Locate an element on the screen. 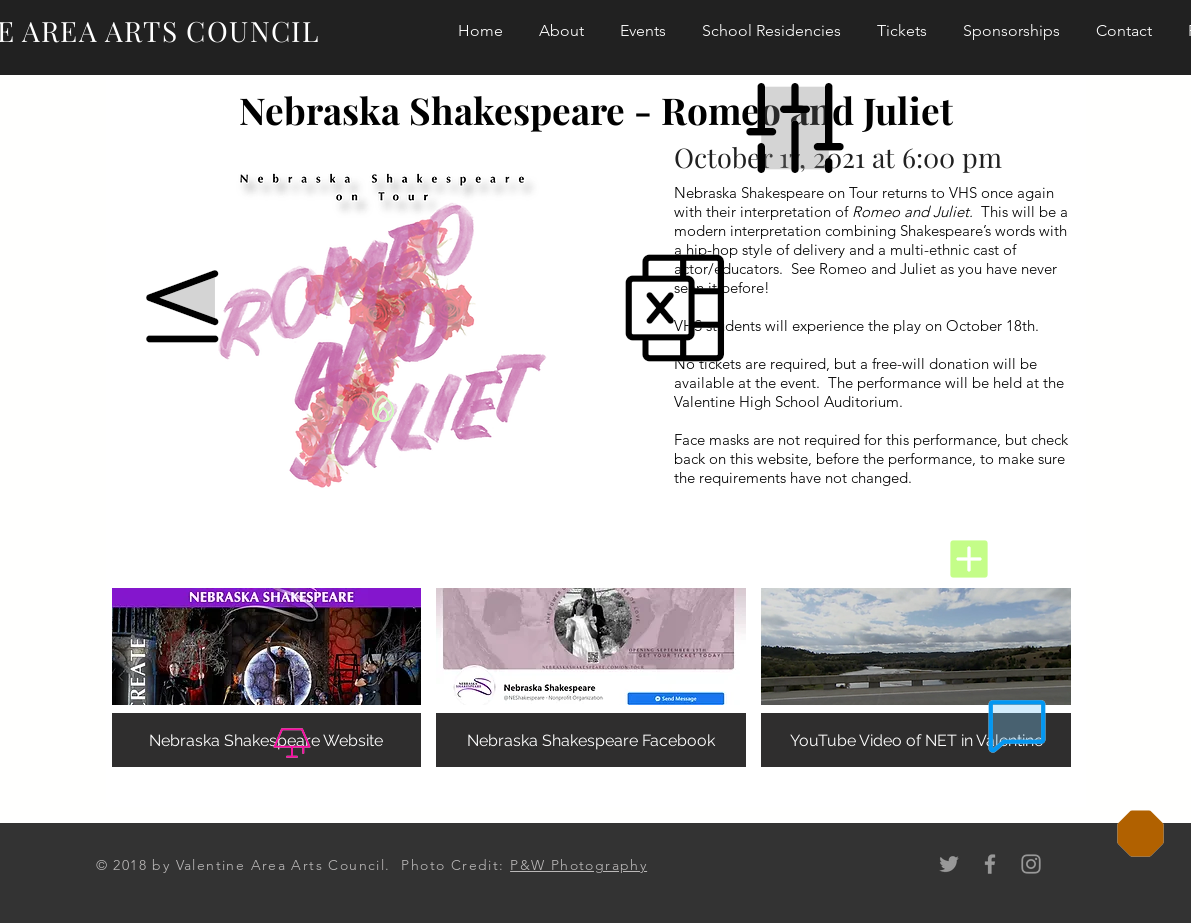  add a new item is located at coordinates (969, 559).